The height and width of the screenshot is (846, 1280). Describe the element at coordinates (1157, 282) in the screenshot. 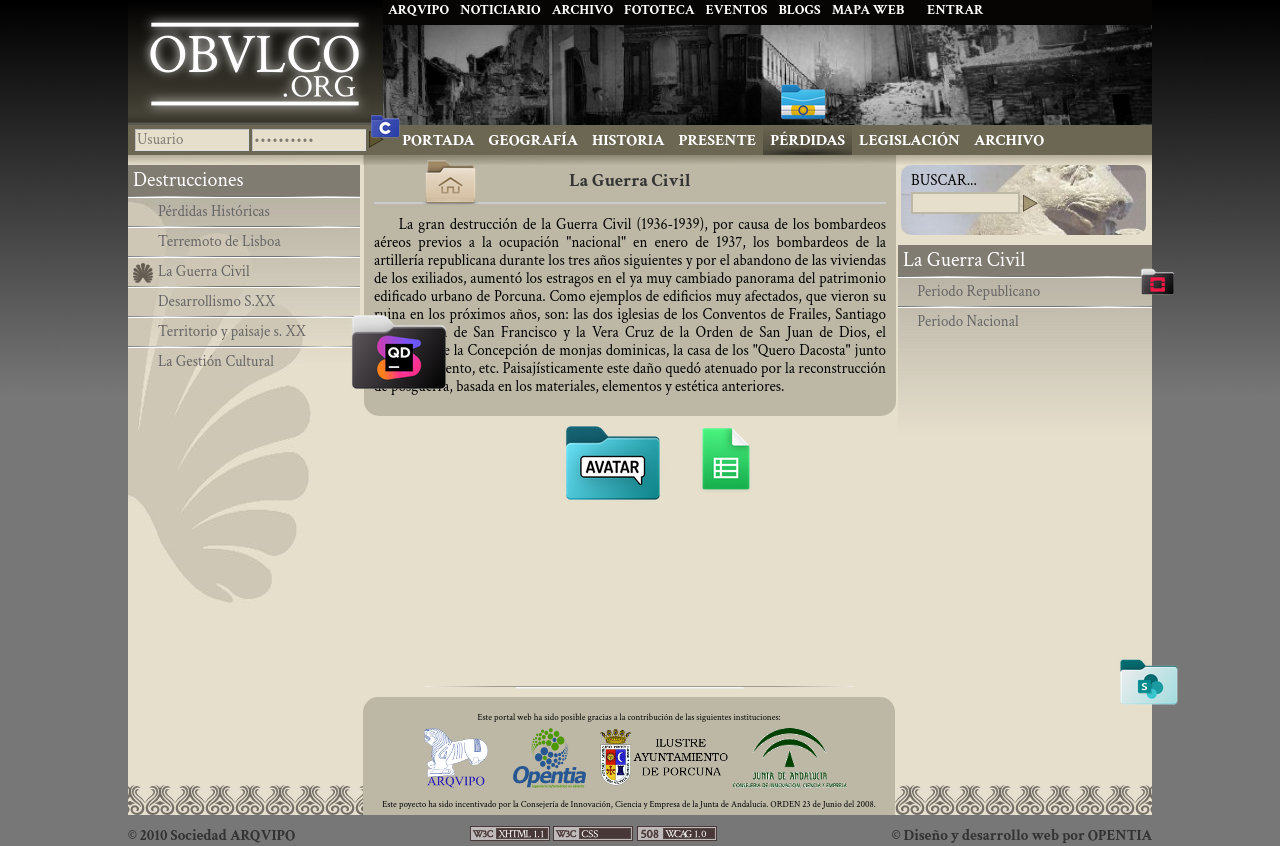

I see `open openstack project folder` at that location.